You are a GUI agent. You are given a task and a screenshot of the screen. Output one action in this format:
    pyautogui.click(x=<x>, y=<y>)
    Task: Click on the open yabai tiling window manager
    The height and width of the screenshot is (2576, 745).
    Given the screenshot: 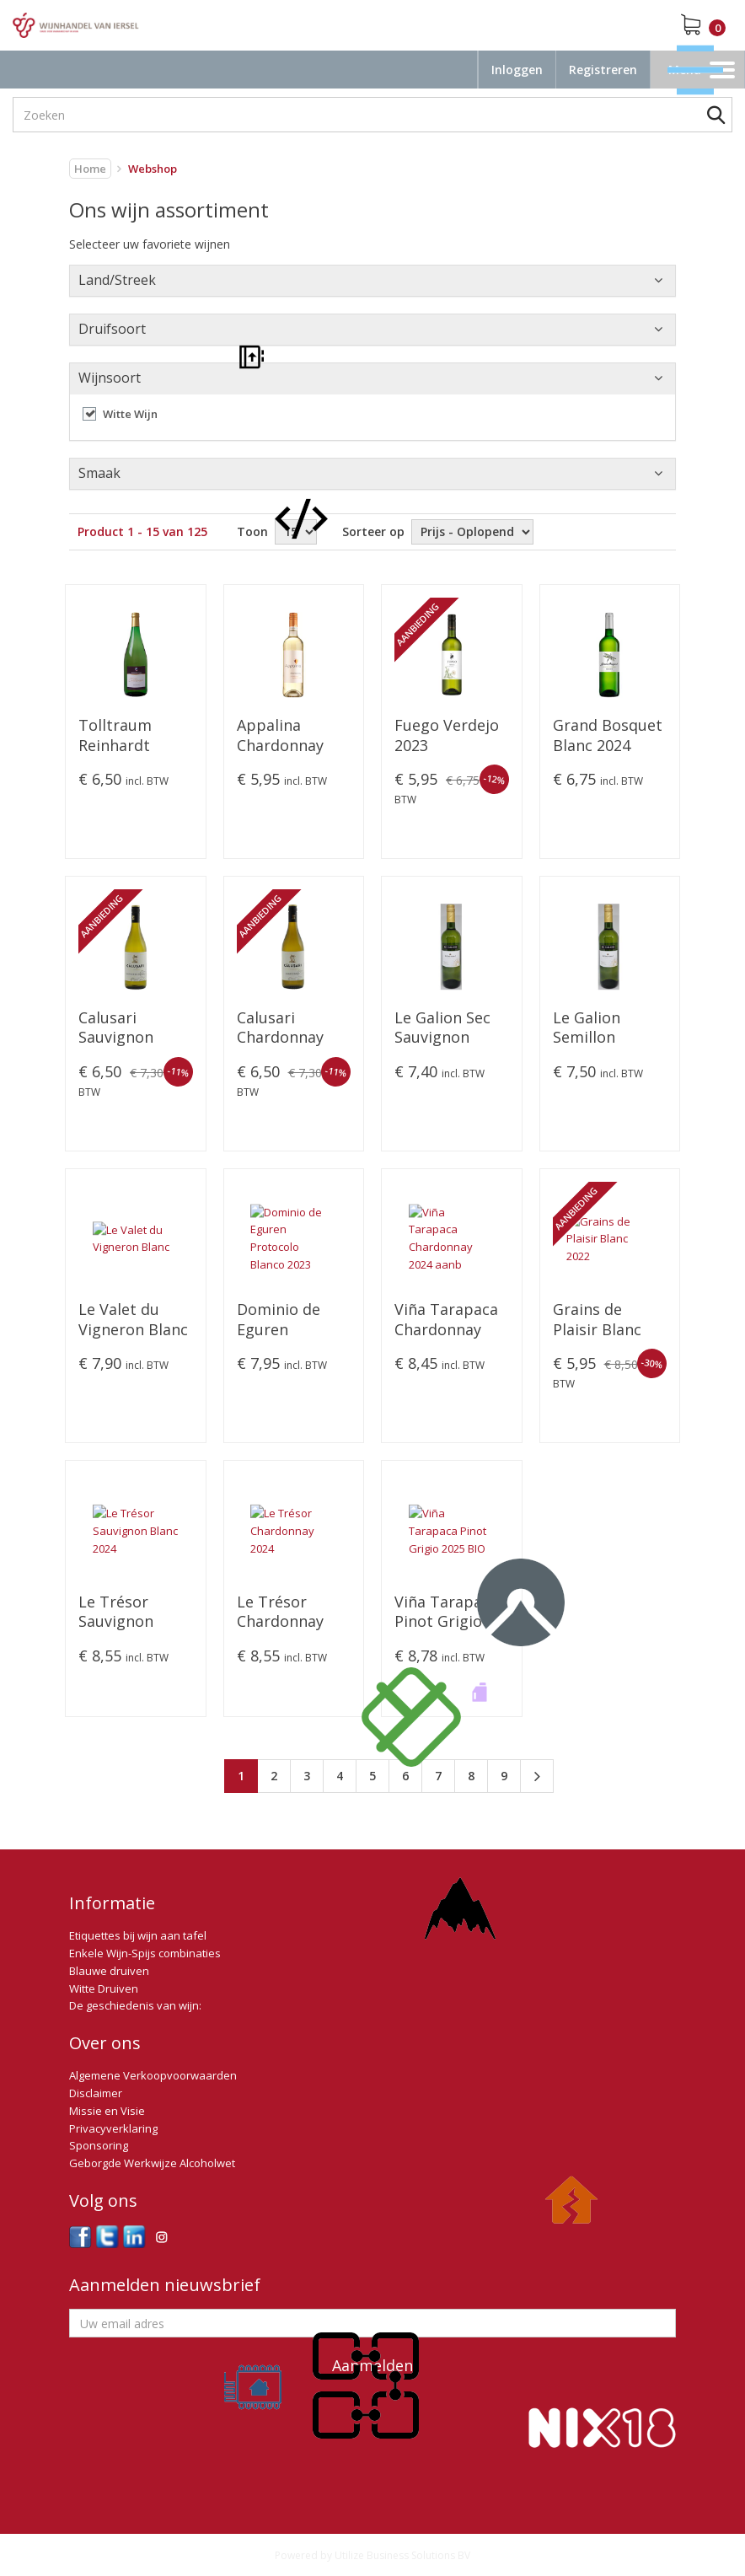 What is the action you would take?
    pyautogui.click(x=411, y=1717)
    